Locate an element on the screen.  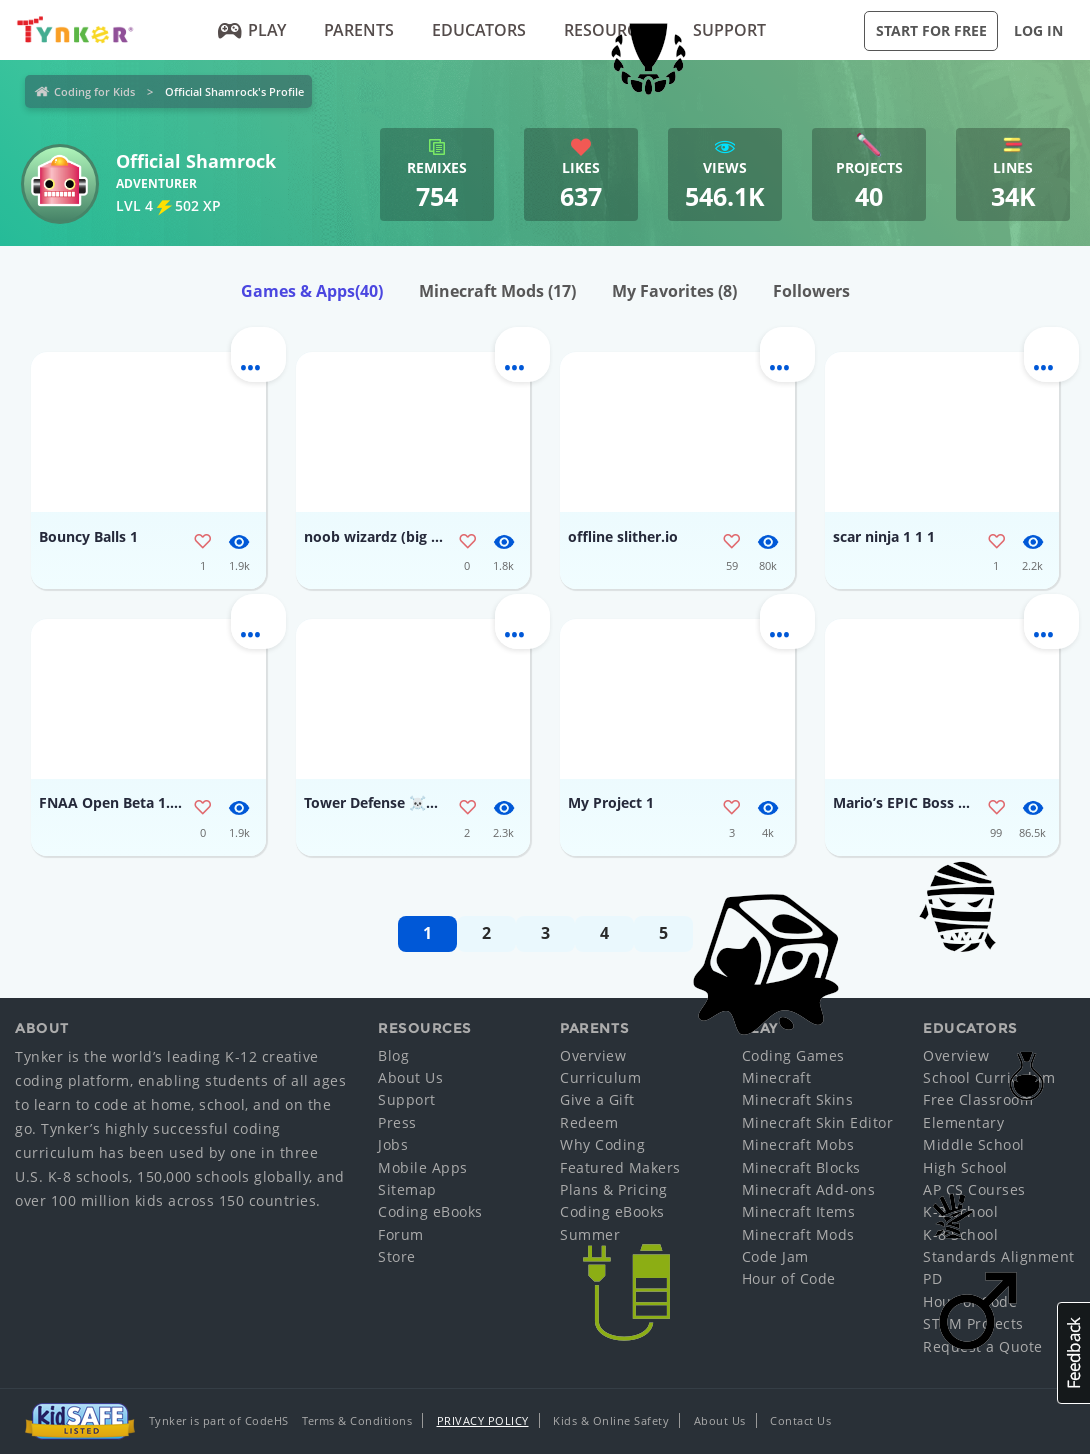
access first aid or injury reporting is located at coordinates (953, 1216).